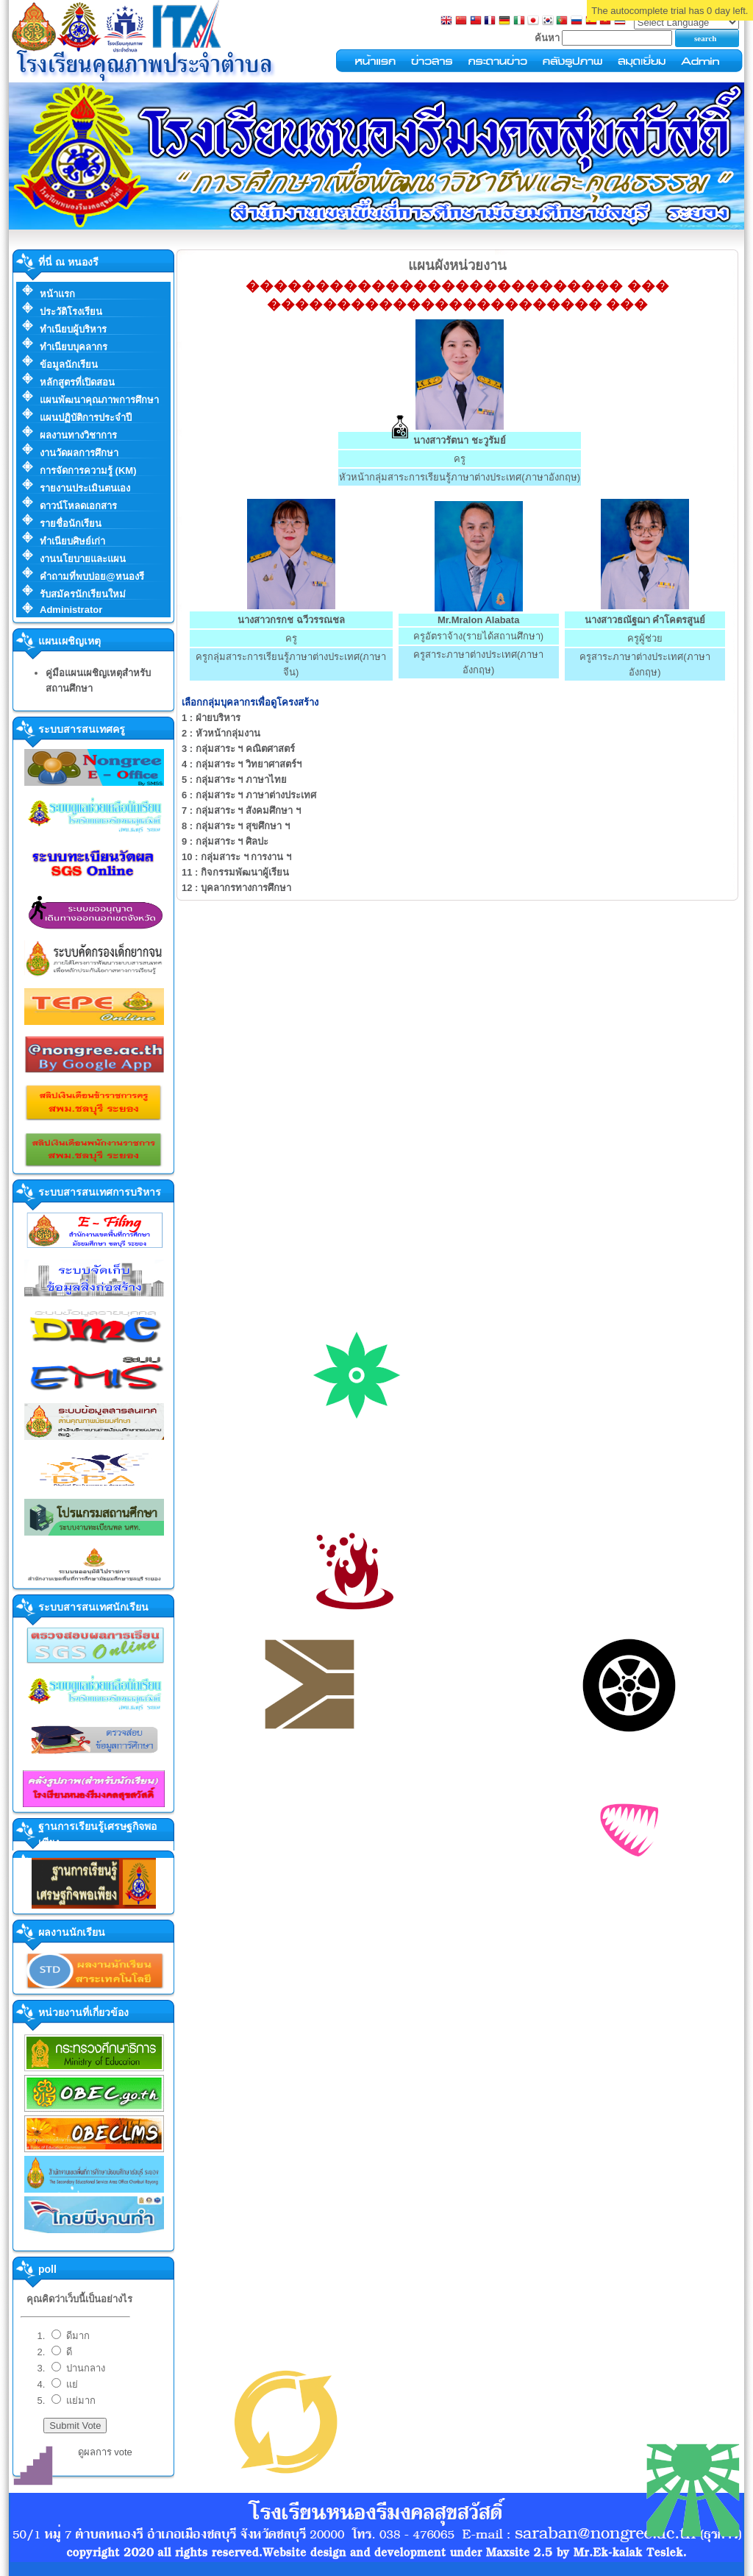  What do you see at coordinates (693, 2490) in the screenshot?
I see `indicates sunny or clear weather conditions` at bounding box center [693, 2490].